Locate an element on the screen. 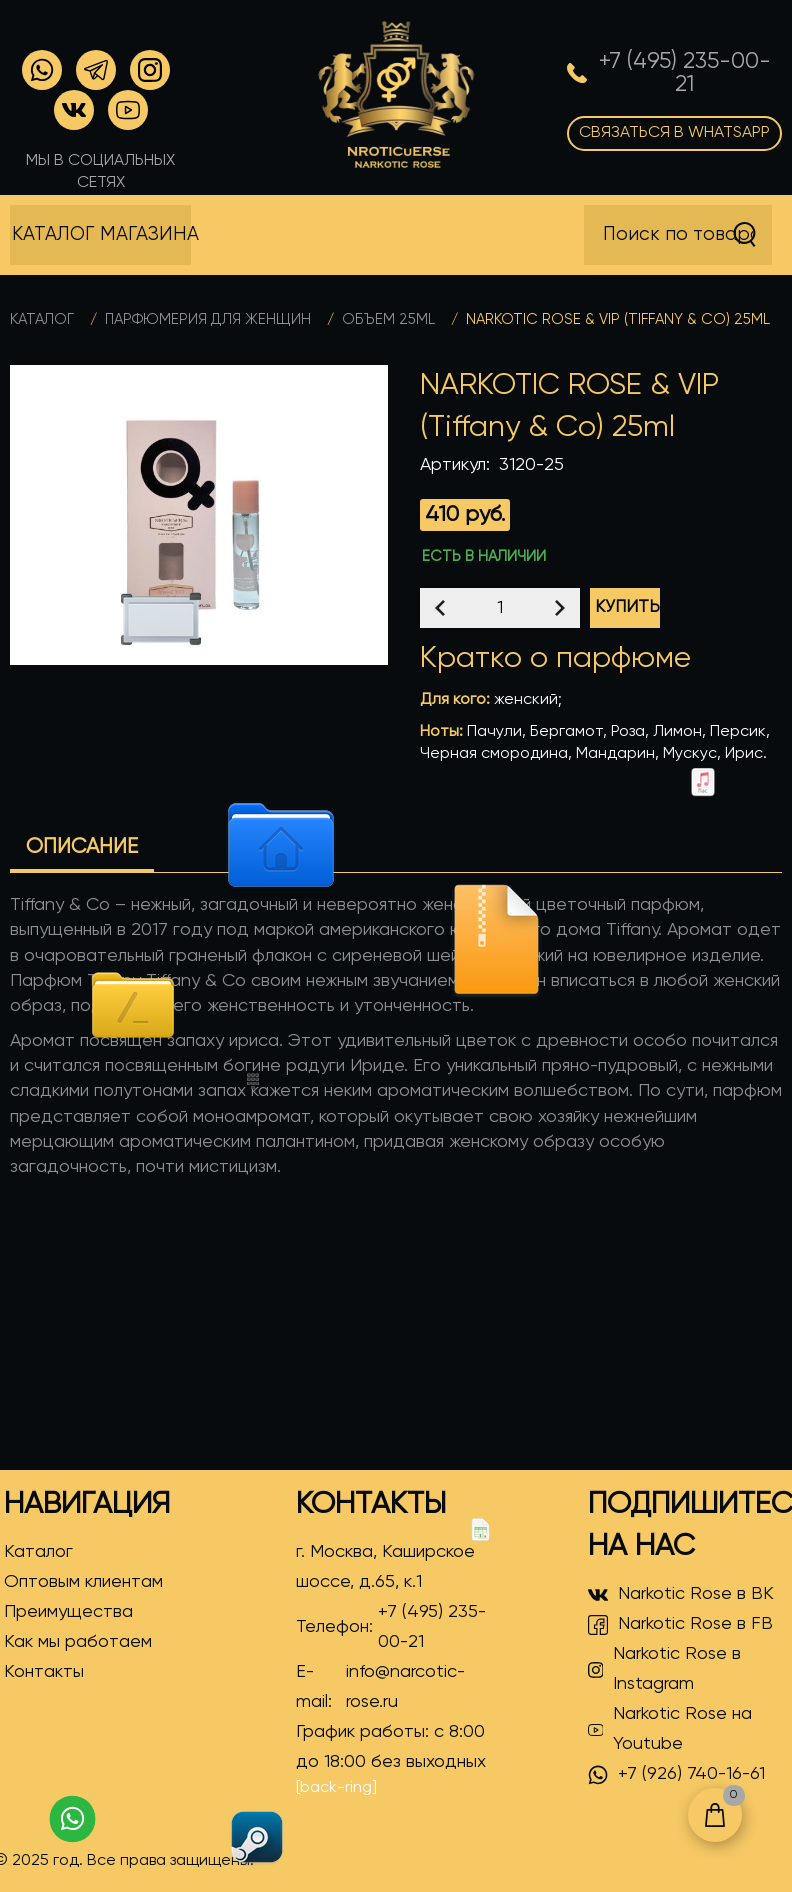 This screenshot has height=1892, width=792. a flac audio file is located at coordinates (703, 782).